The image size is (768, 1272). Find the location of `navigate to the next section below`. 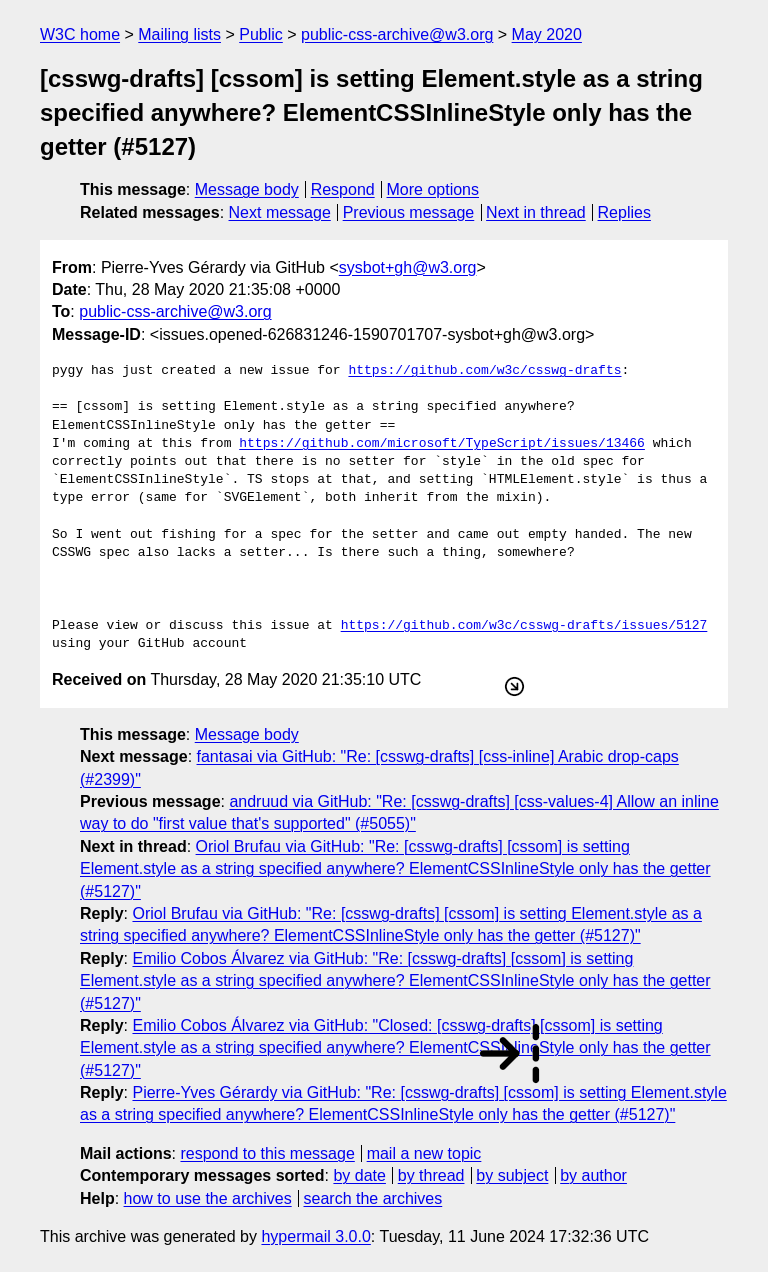

navigate to the next section below is located at coordinates (514, 686).